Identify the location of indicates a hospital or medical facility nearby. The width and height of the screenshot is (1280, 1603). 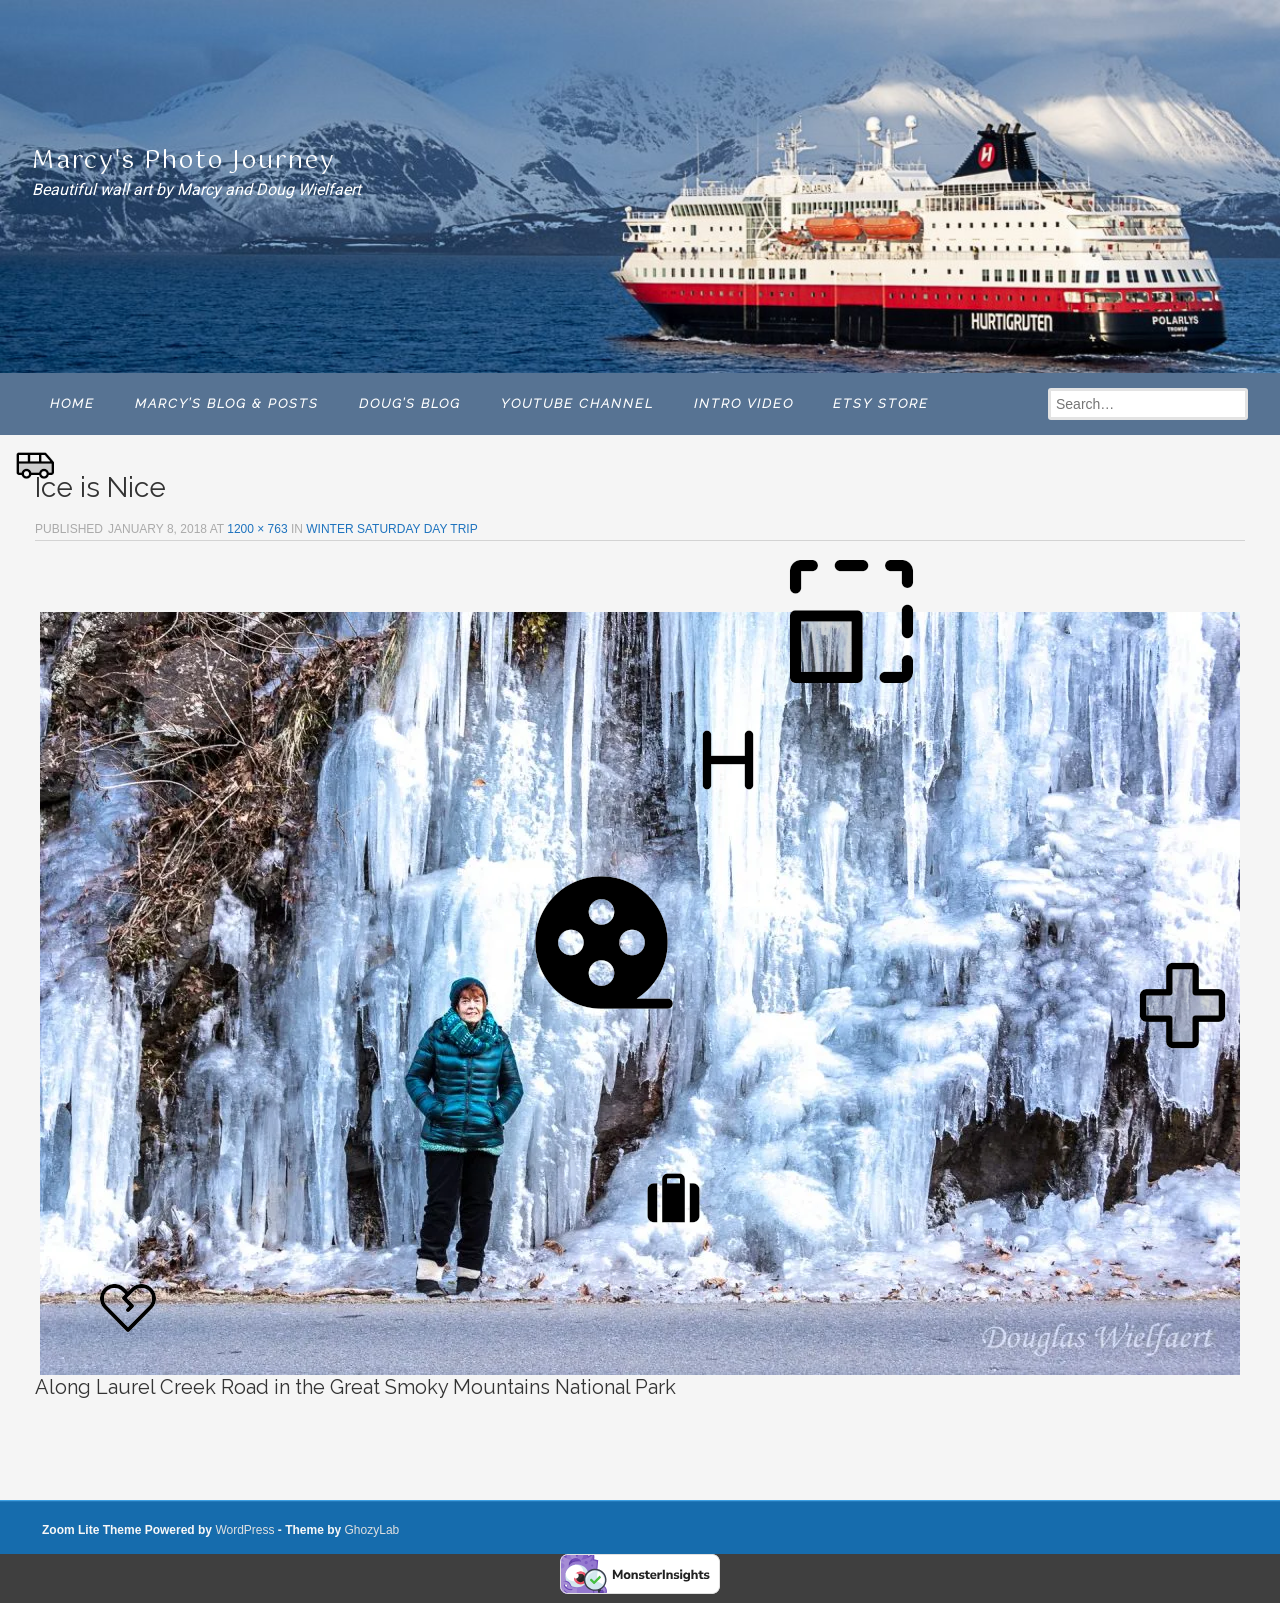
(728, 760).